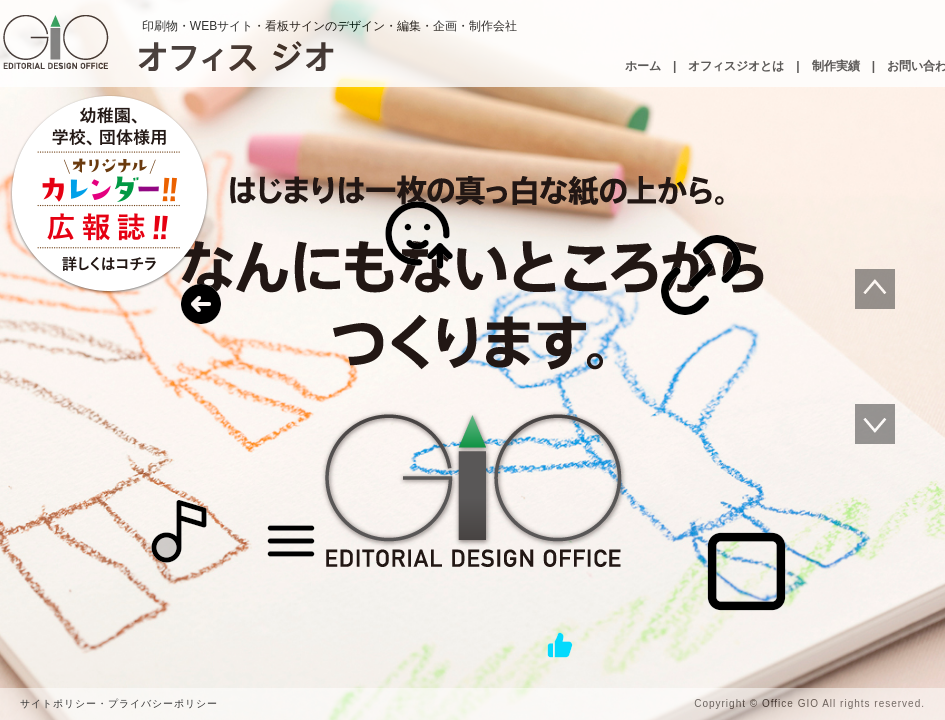 Image resolution: width=945 pixels, height=720 pixels. Describe the element at coordinates (201, 304) in the screenshot. I see `go back to the previous screen` at that location.